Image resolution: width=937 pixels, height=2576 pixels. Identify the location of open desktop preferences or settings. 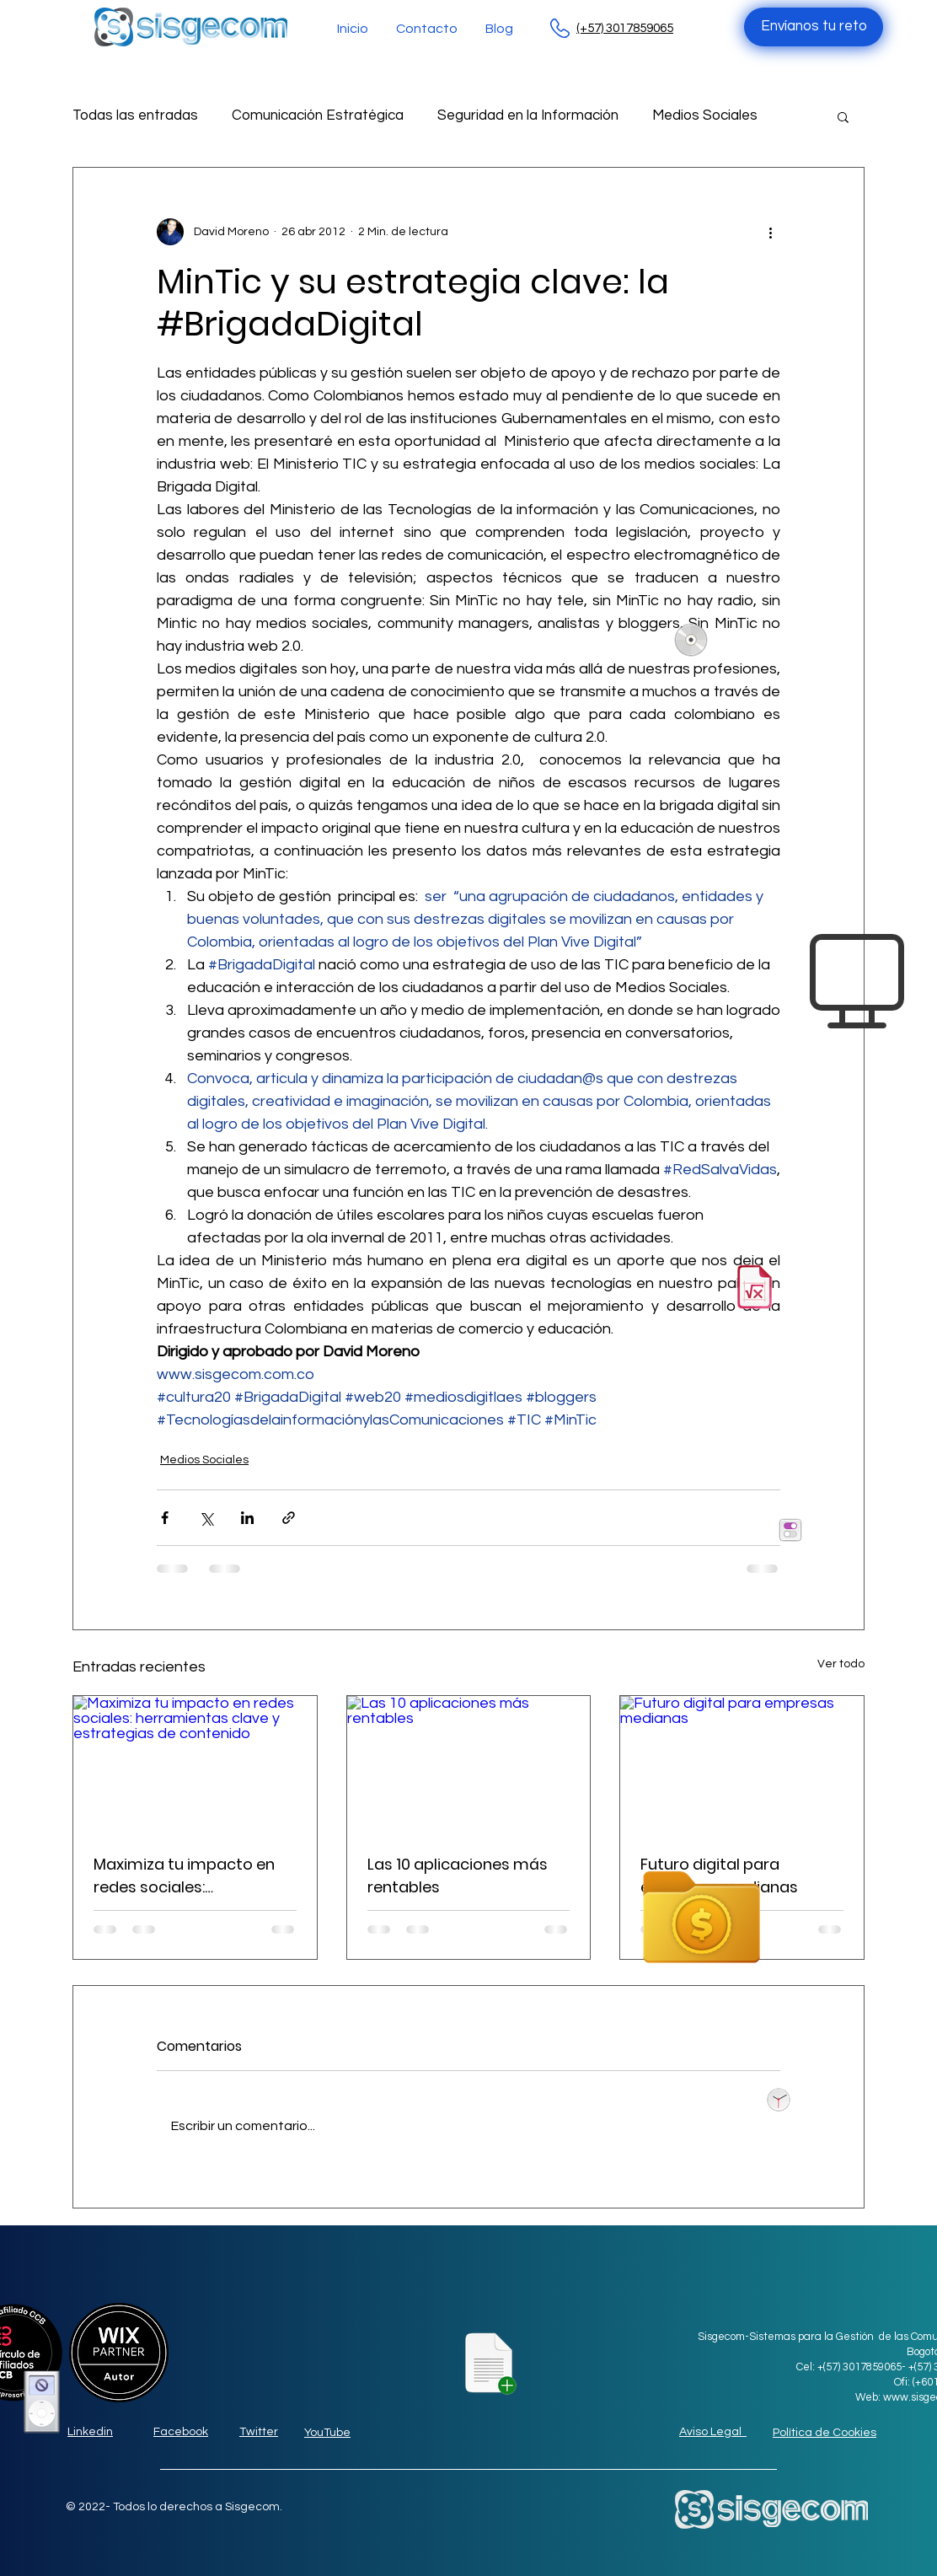
(790, 1530).